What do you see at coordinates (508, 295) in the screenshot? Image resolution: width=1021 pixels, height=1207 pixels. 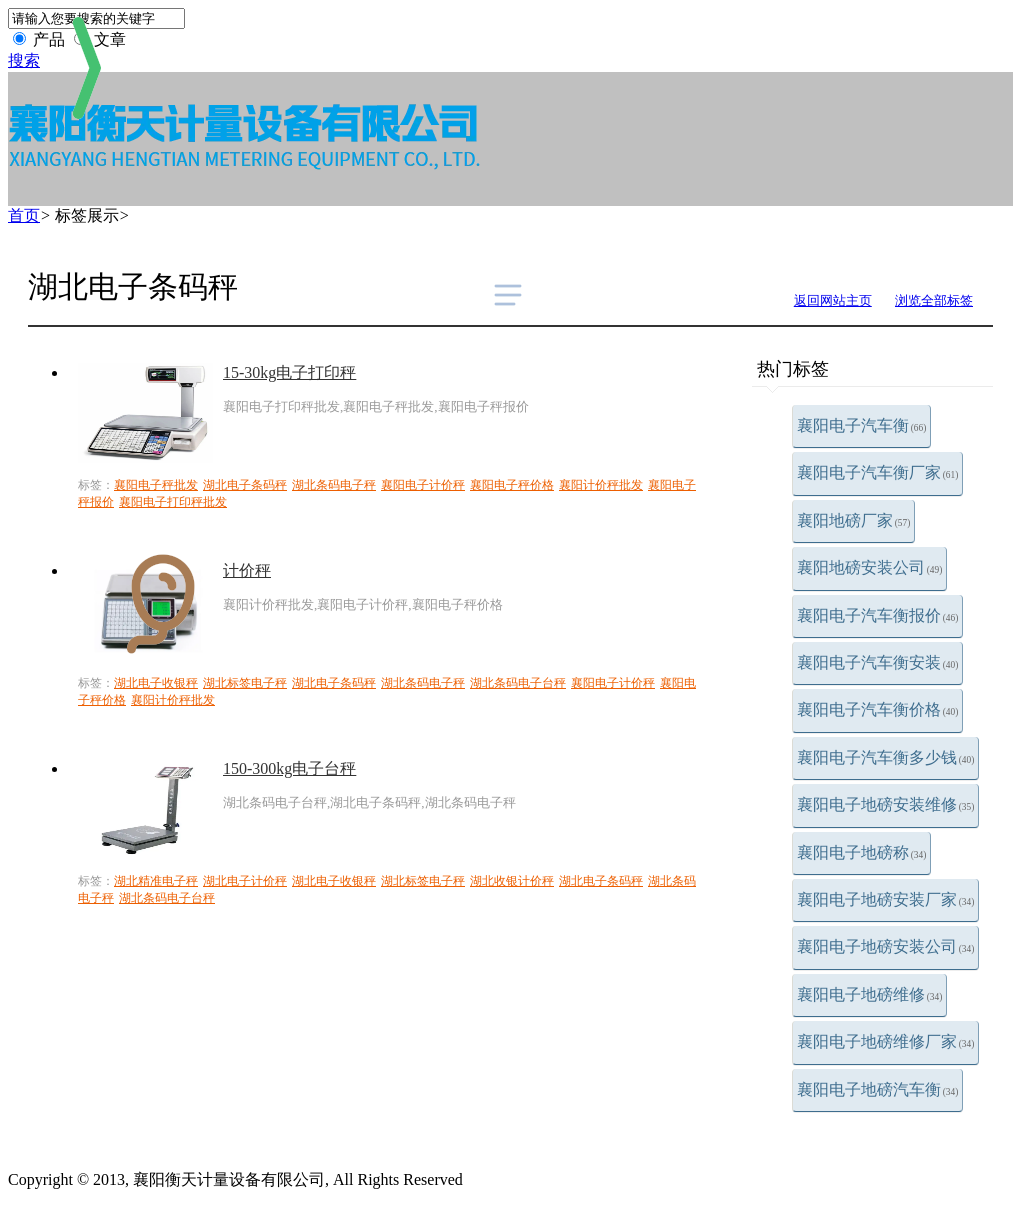 I see `justify text alignment` at bounding box center [508, 295].